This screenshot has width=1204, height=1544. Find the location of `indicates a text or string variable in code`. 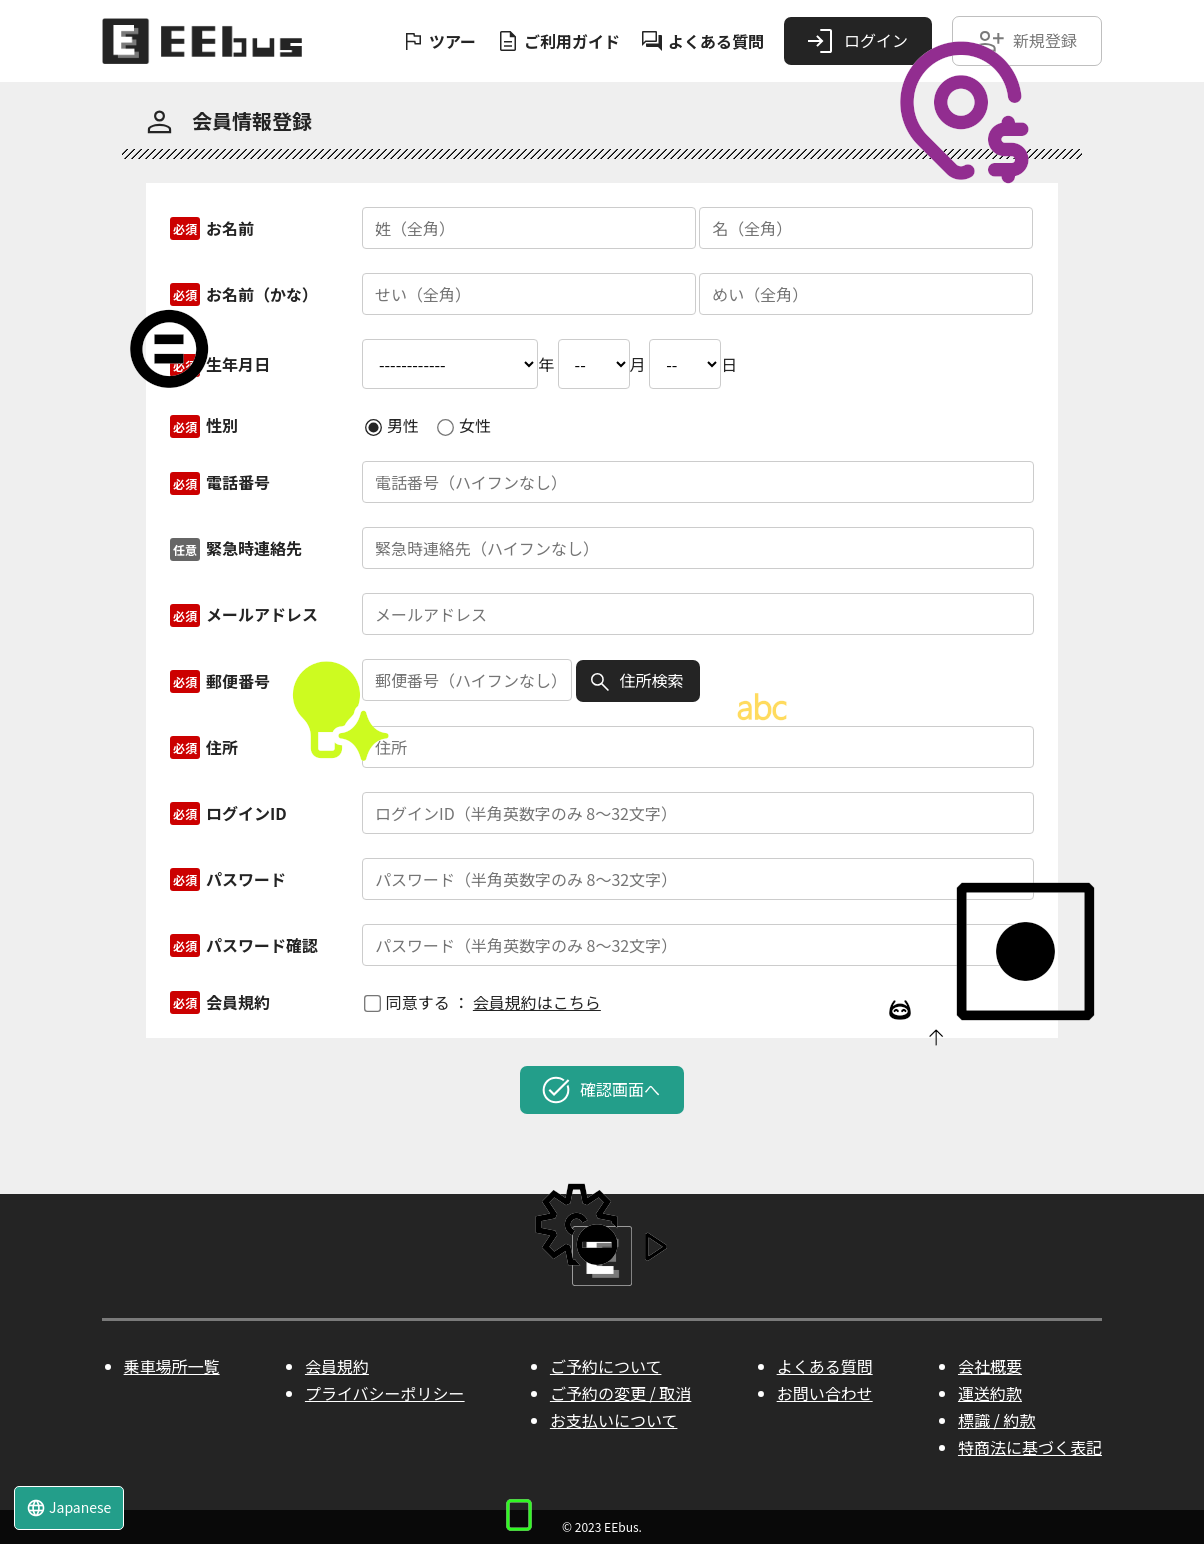

indicates a text or string variable in code is located at coordinates (762, 709).